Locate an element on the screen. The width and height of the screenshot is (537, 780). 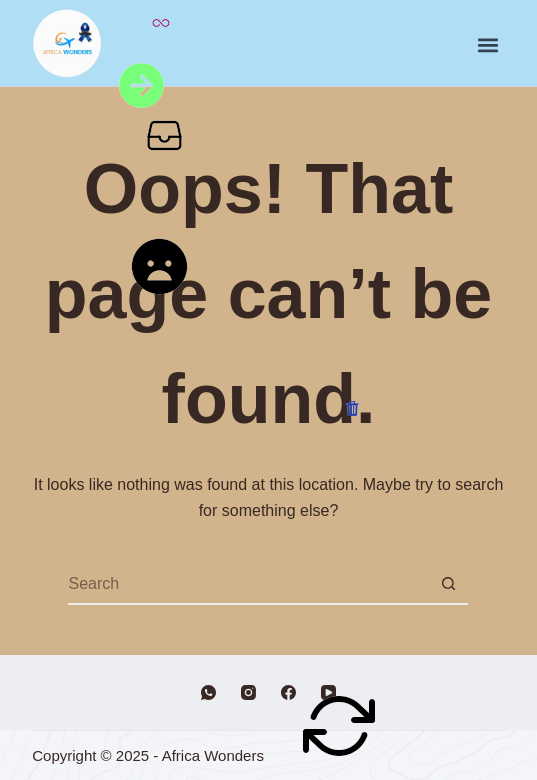
proceed to the next step is located at coordinates (141, 85).